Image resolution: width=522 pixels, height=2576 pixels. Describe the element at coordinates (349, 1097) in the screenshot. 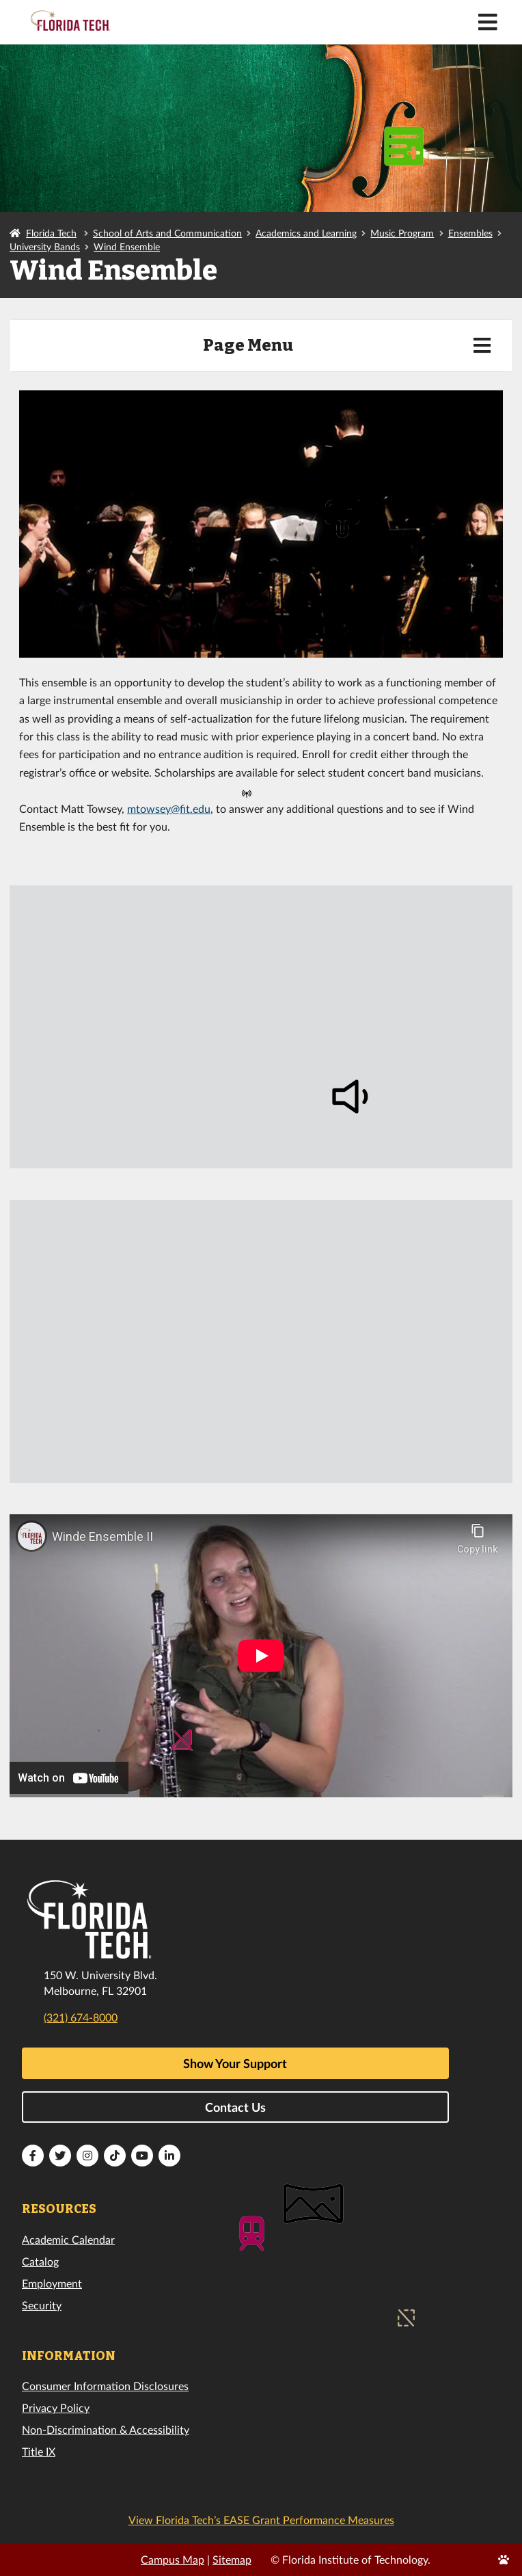

I see `decrease audio volume` at that location.